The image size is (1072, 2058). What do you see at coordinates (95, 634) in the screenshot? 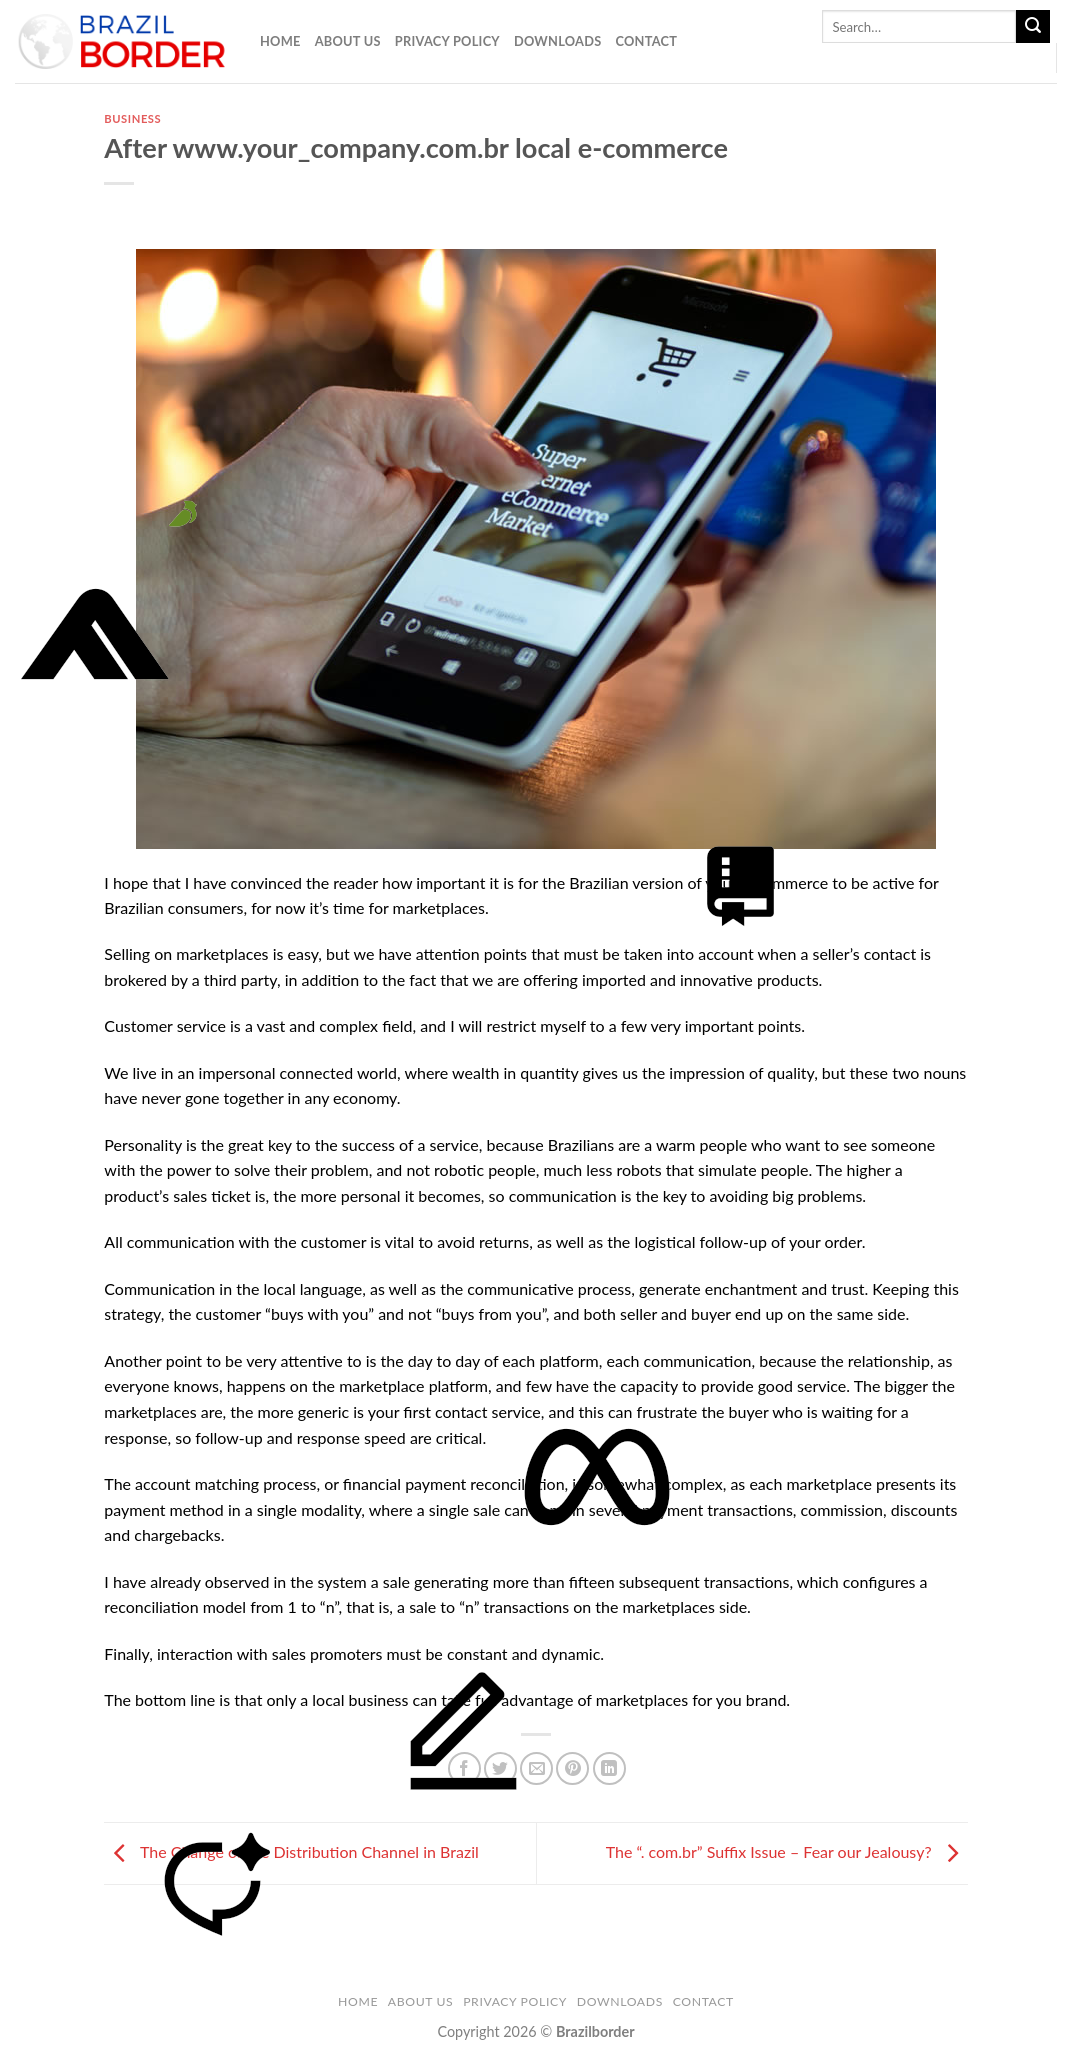
I see `launch THE FINALS game` at bounding box center [95, 634].